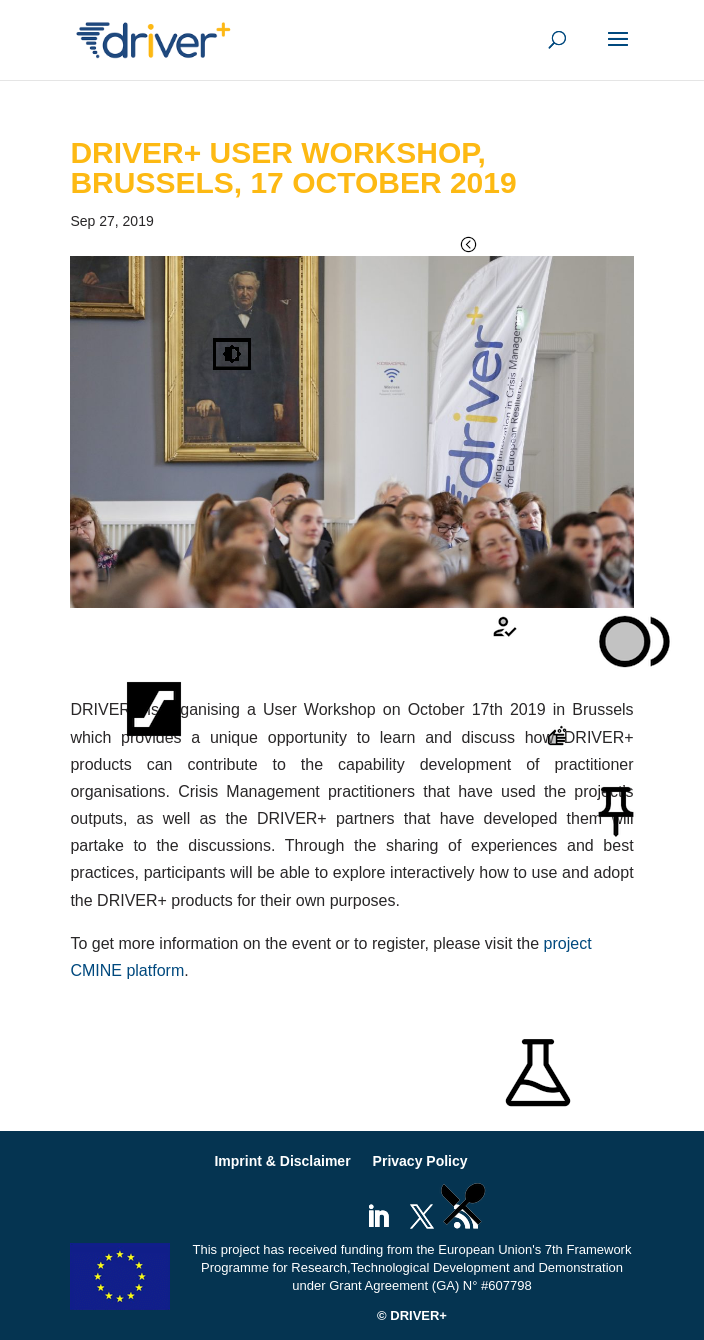  What do you see at coordinates (504, 626) in the screenshot?
I see `user registration completed successfully` at bounding box center [504, 626].